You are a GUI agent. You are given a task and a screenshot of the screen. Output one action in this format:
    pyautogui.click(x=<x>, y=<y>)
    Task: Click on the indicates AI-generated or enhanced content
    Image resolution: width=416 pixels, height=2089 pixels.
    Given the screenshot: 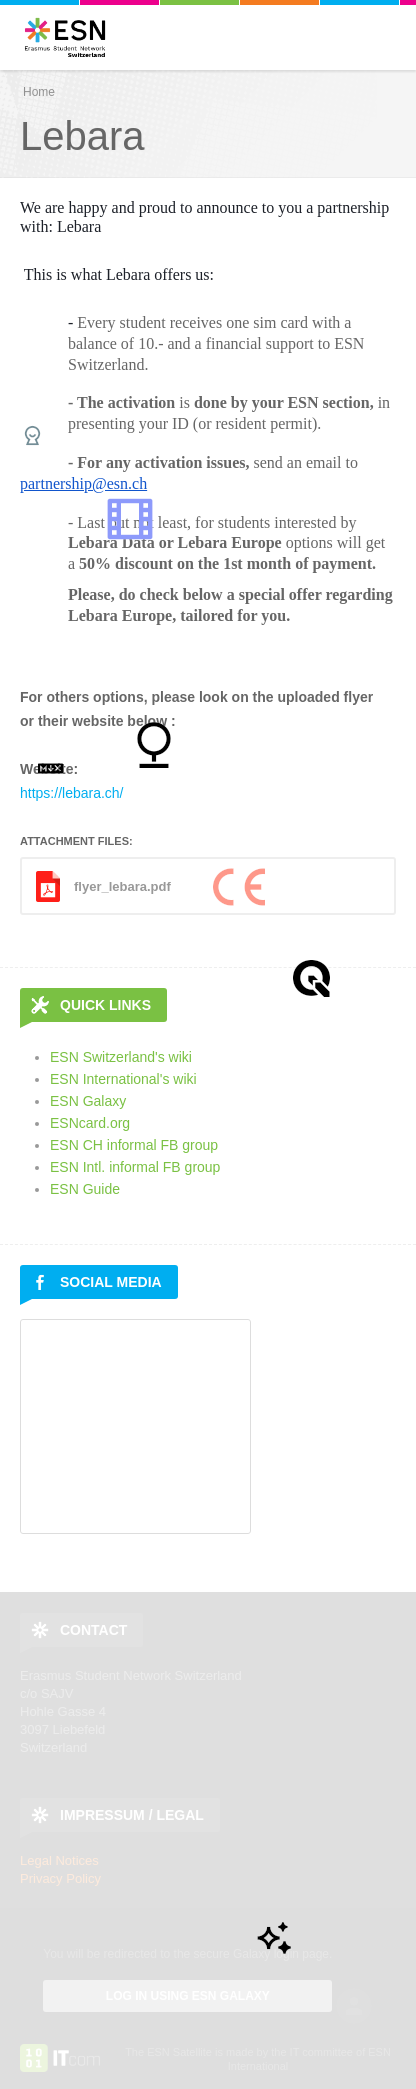 What is the action you would take?
    pyautogui.click(x=275, y=1938)
    